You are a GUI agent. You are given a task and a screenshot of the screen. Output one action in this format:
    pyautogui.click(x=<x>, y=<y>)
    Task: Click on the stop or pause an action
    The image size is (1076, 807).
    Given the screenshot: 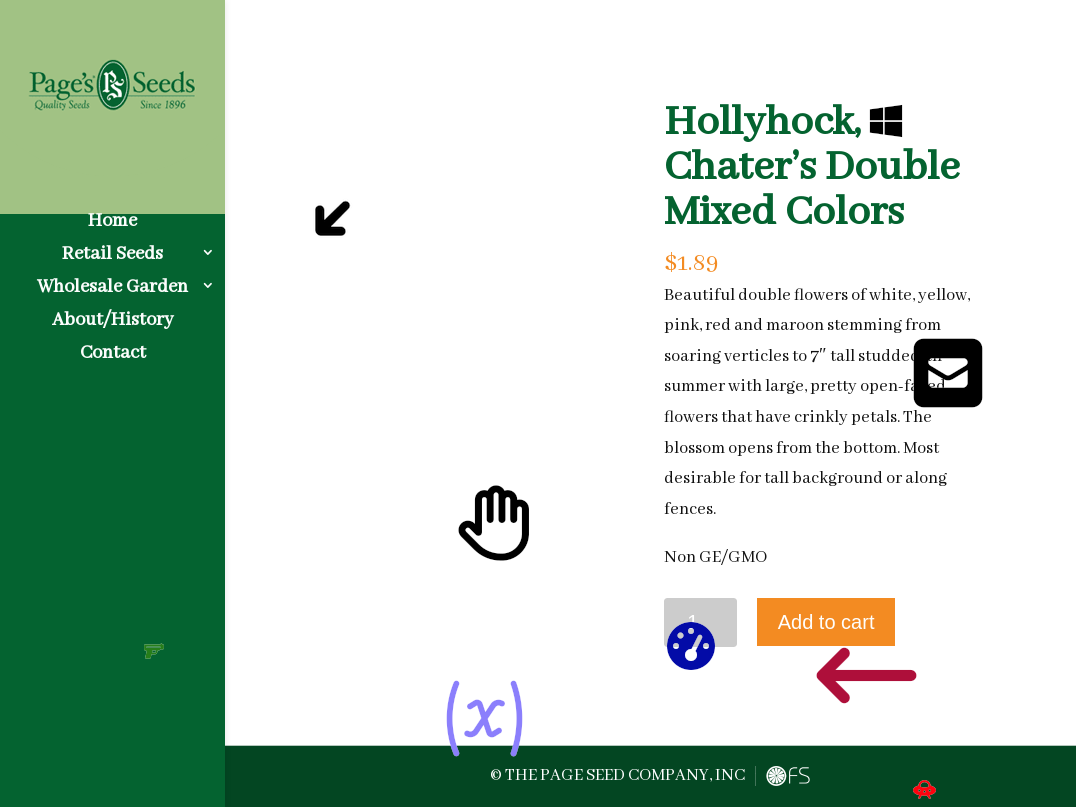 What is the action you would take?
    pyautogui.click(x=496, y=523)
    